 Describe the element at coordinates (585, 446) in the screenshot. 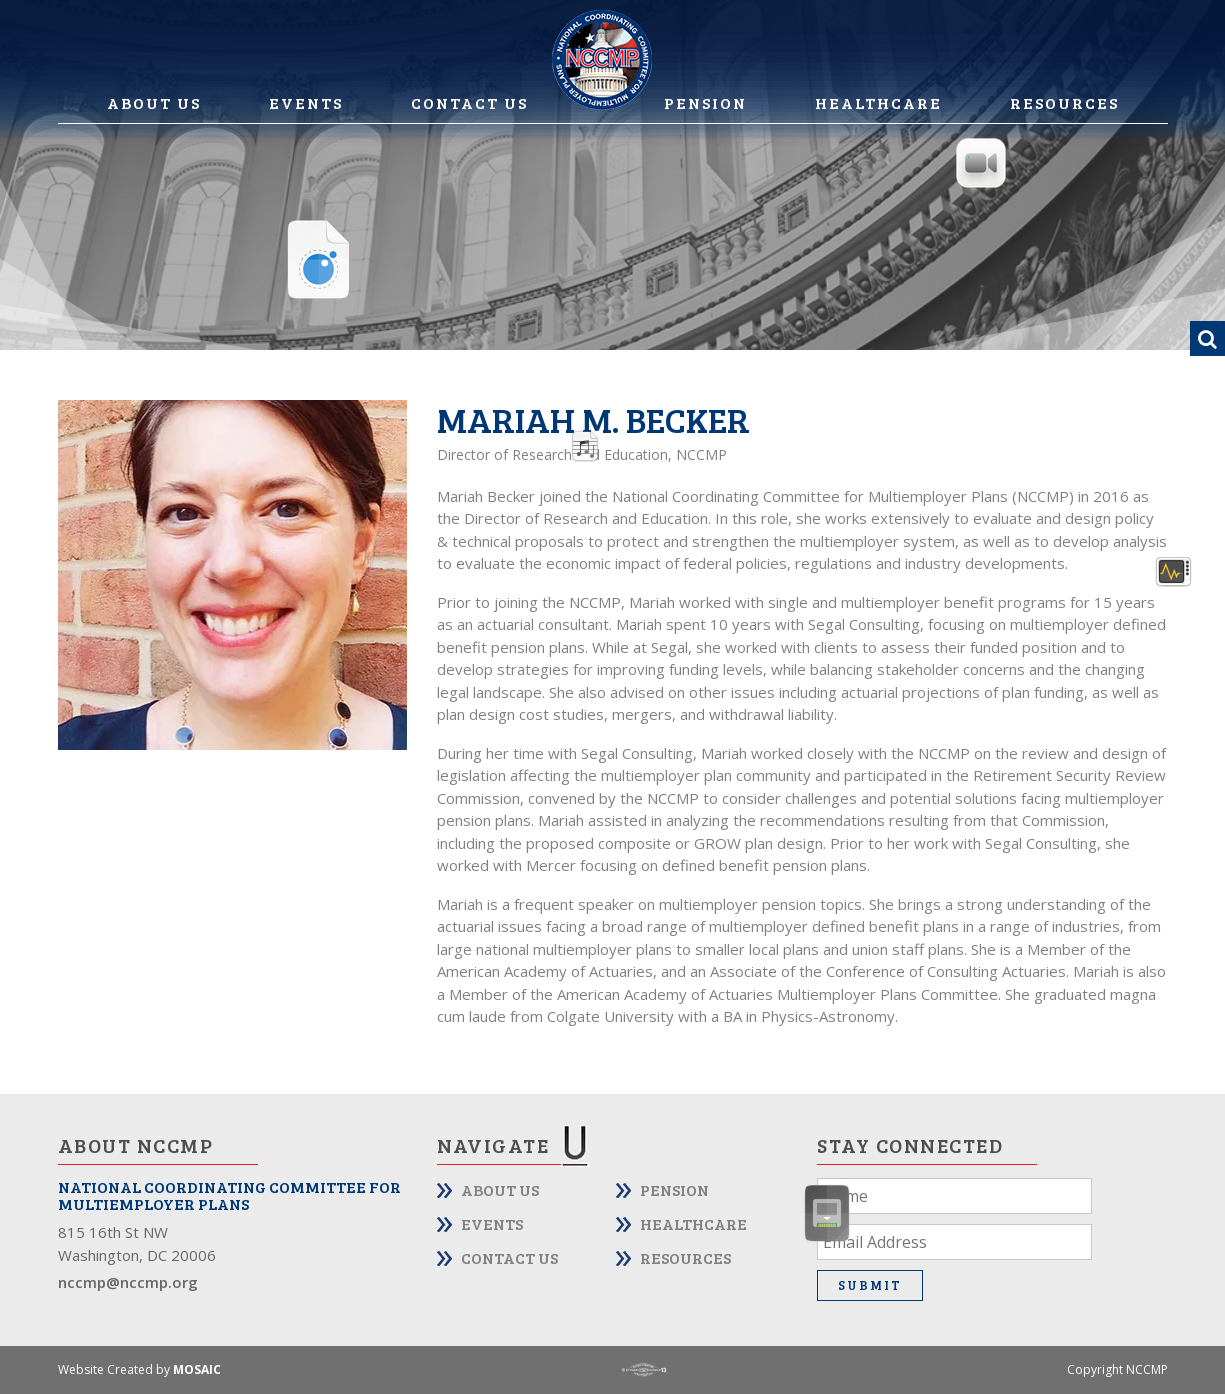

I see `a lilypond music notation file` at that location.